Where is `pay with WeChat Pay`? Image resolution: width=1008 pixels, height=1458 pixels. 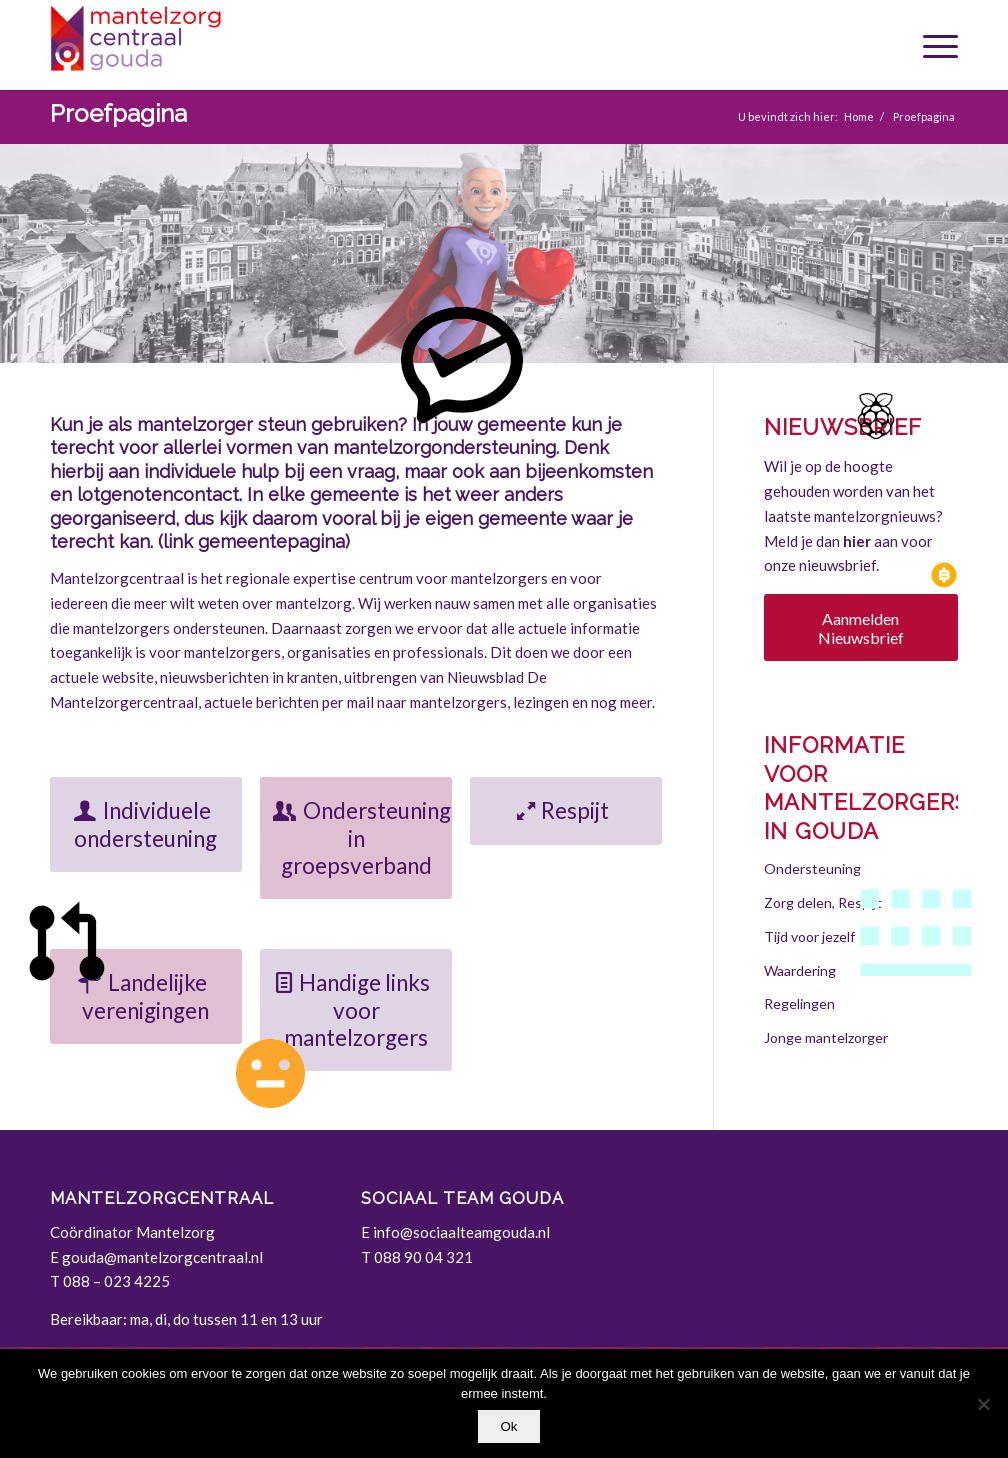 pay with WeChat Pay is located at coordinates (462, 361).